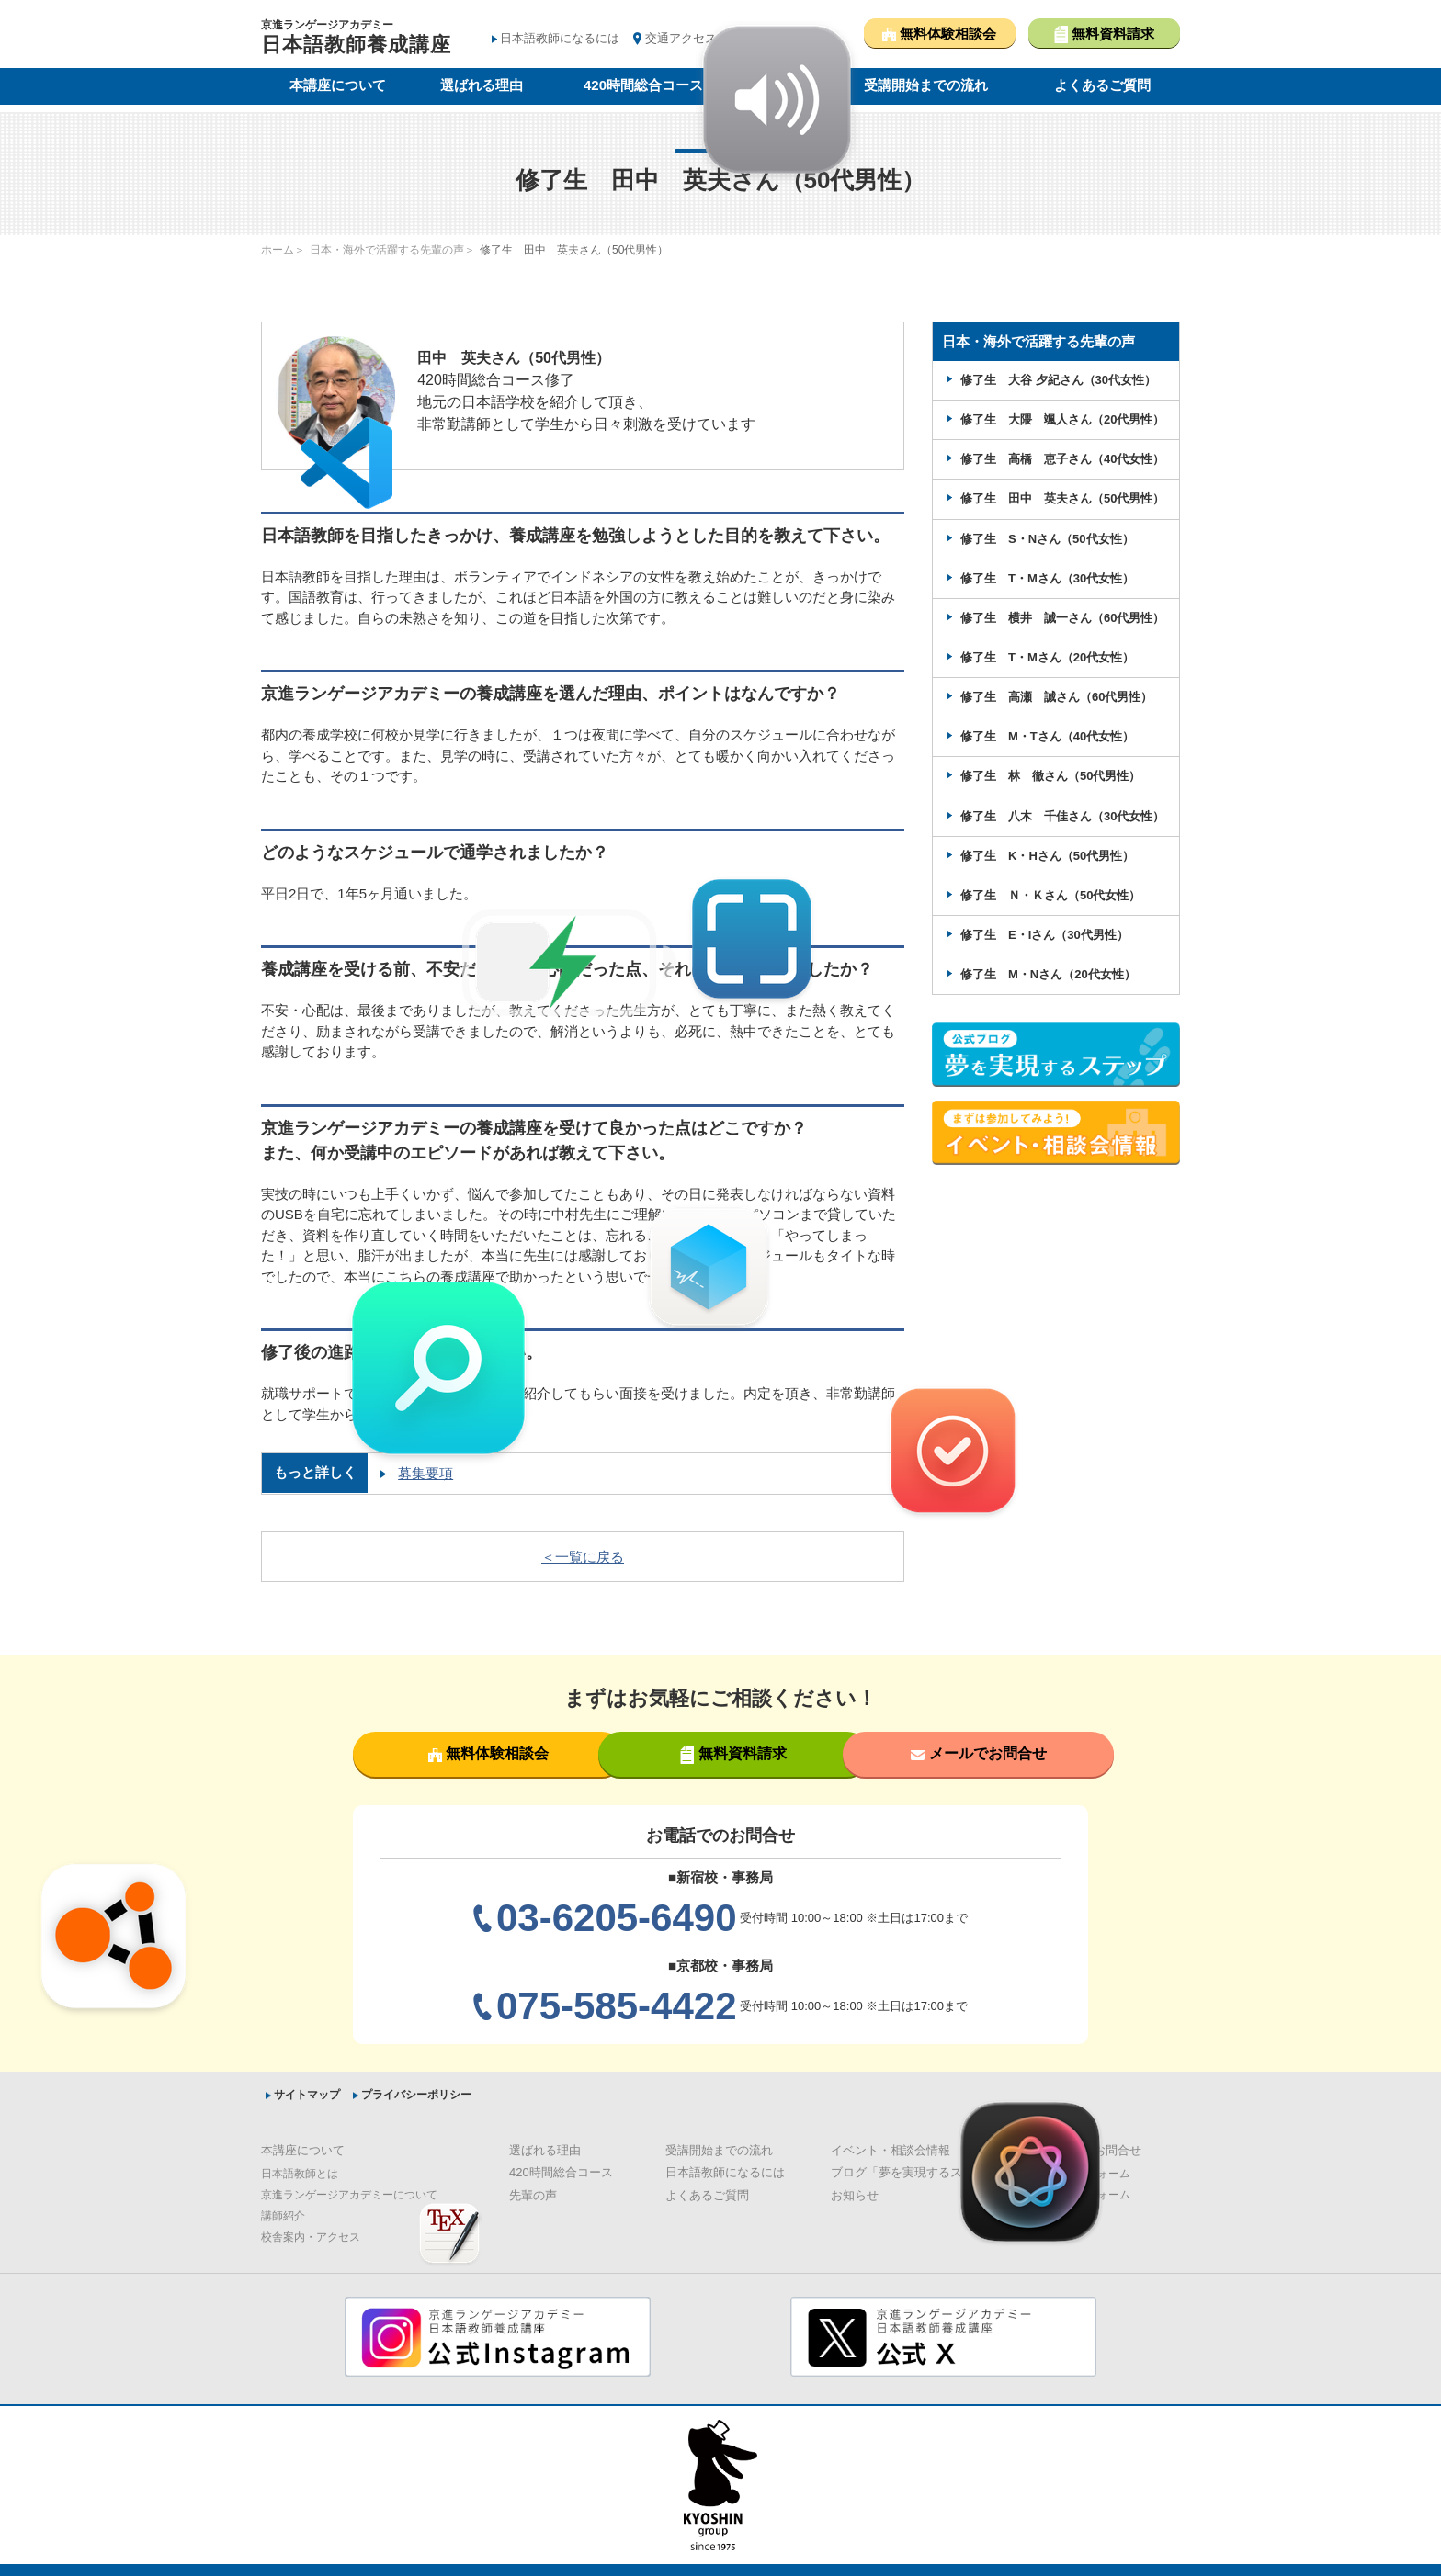  Describe the element at coordinates (752, 939) in the screenshot. I see `configure hot corners settings` at that location.